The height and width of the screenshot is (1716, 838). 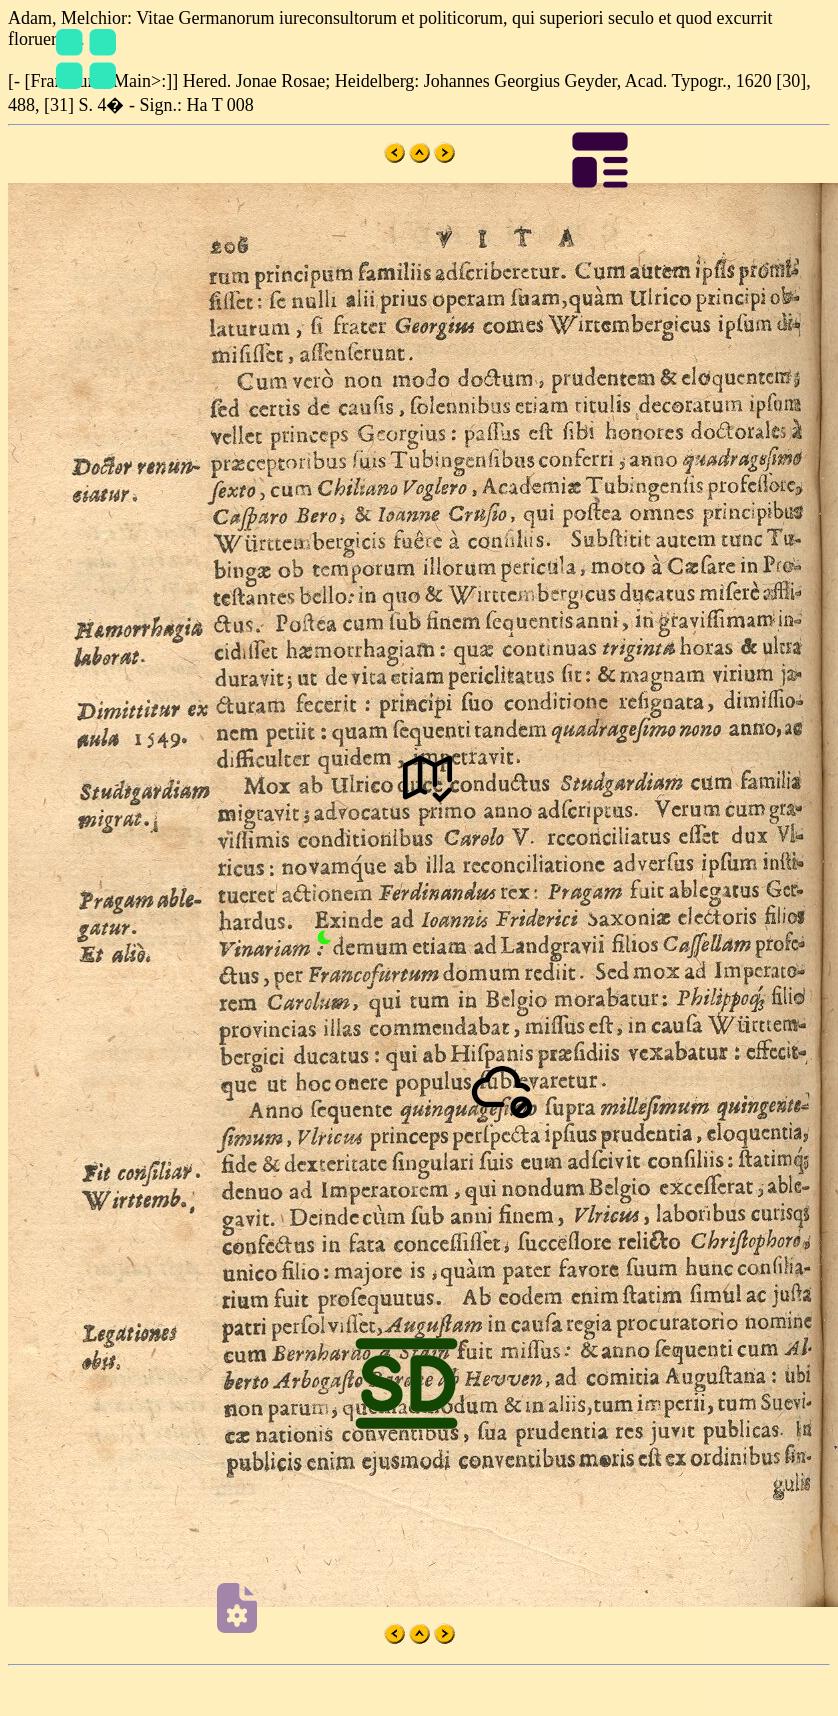 I want to click on cancel cloud upload or sync, so click(x=502, y=1088).